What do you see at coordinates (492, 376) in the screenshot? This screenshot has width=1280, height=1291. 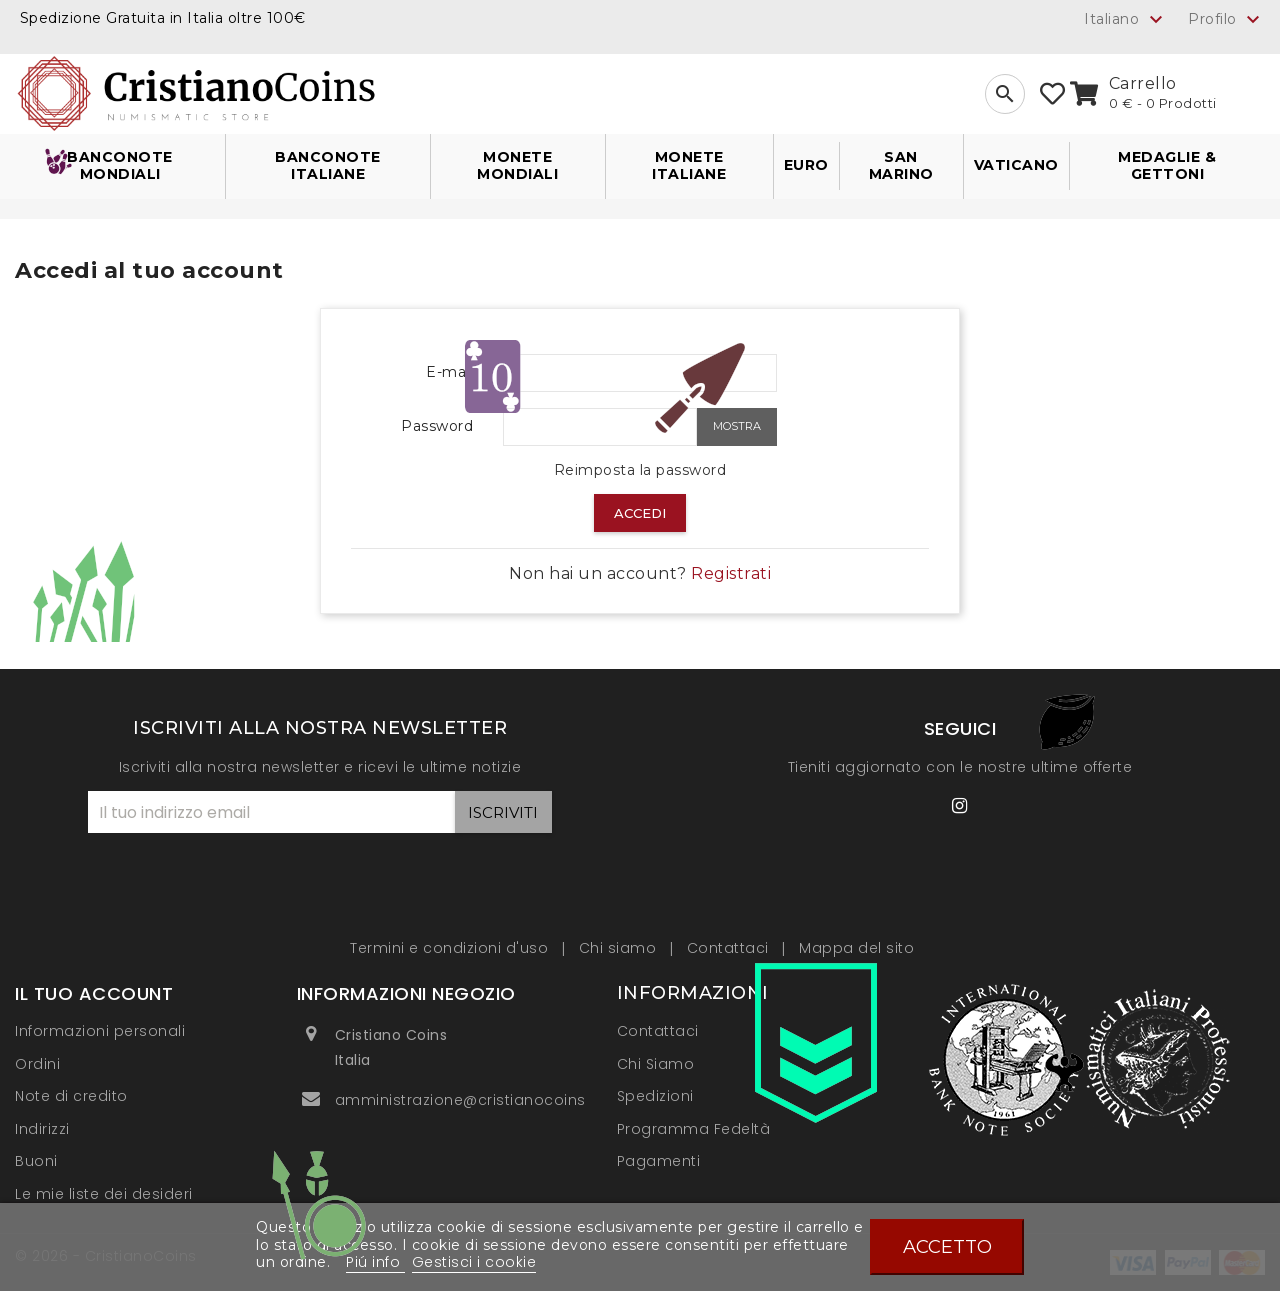 I see `ten of clubs playing card` at bounding box center [492, 376].